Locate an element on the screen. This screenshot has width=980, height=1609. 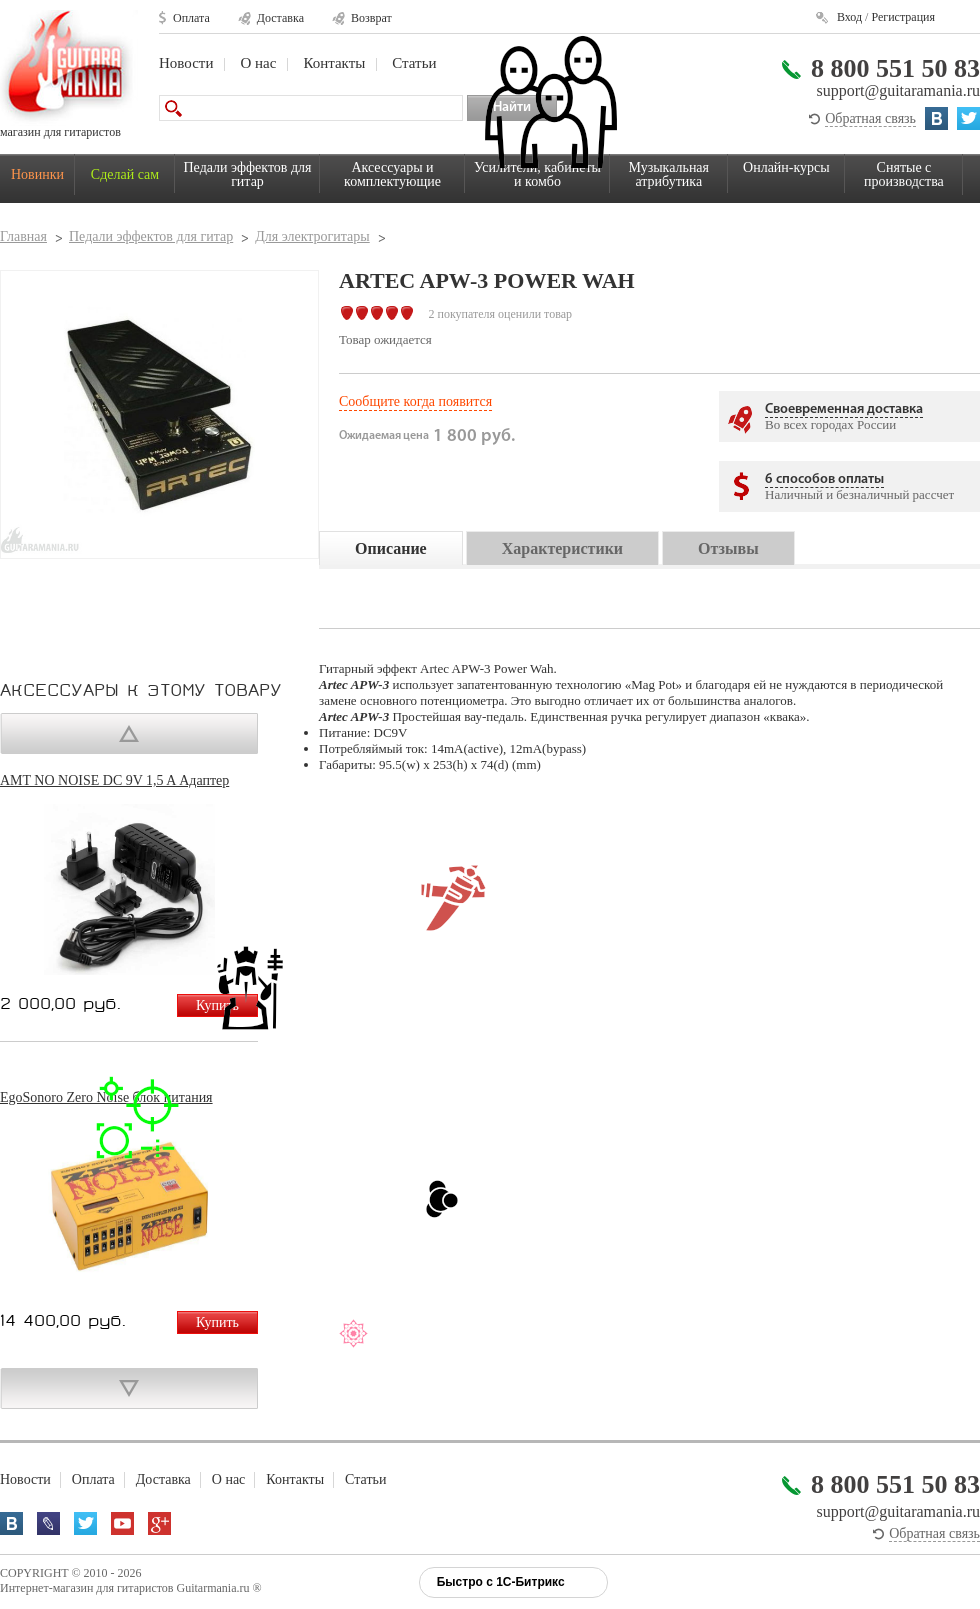
view molecular or chemical information is located at coordinates (442, 1199).